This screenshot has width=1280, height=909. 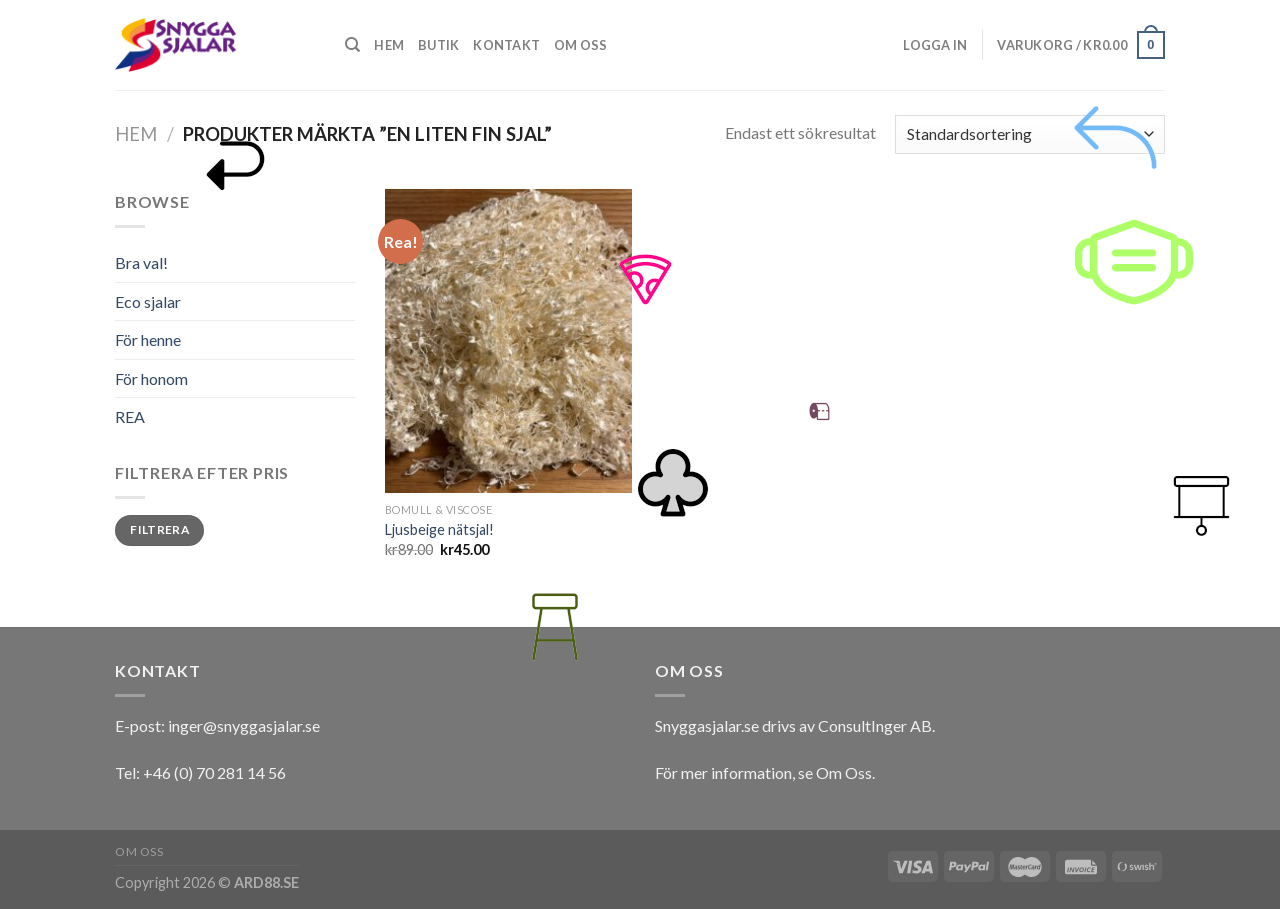 What do you see at coordinates (555, 627) in the screenshot?
I see `browse furniture or seating options` at bounding box center [555, 627].